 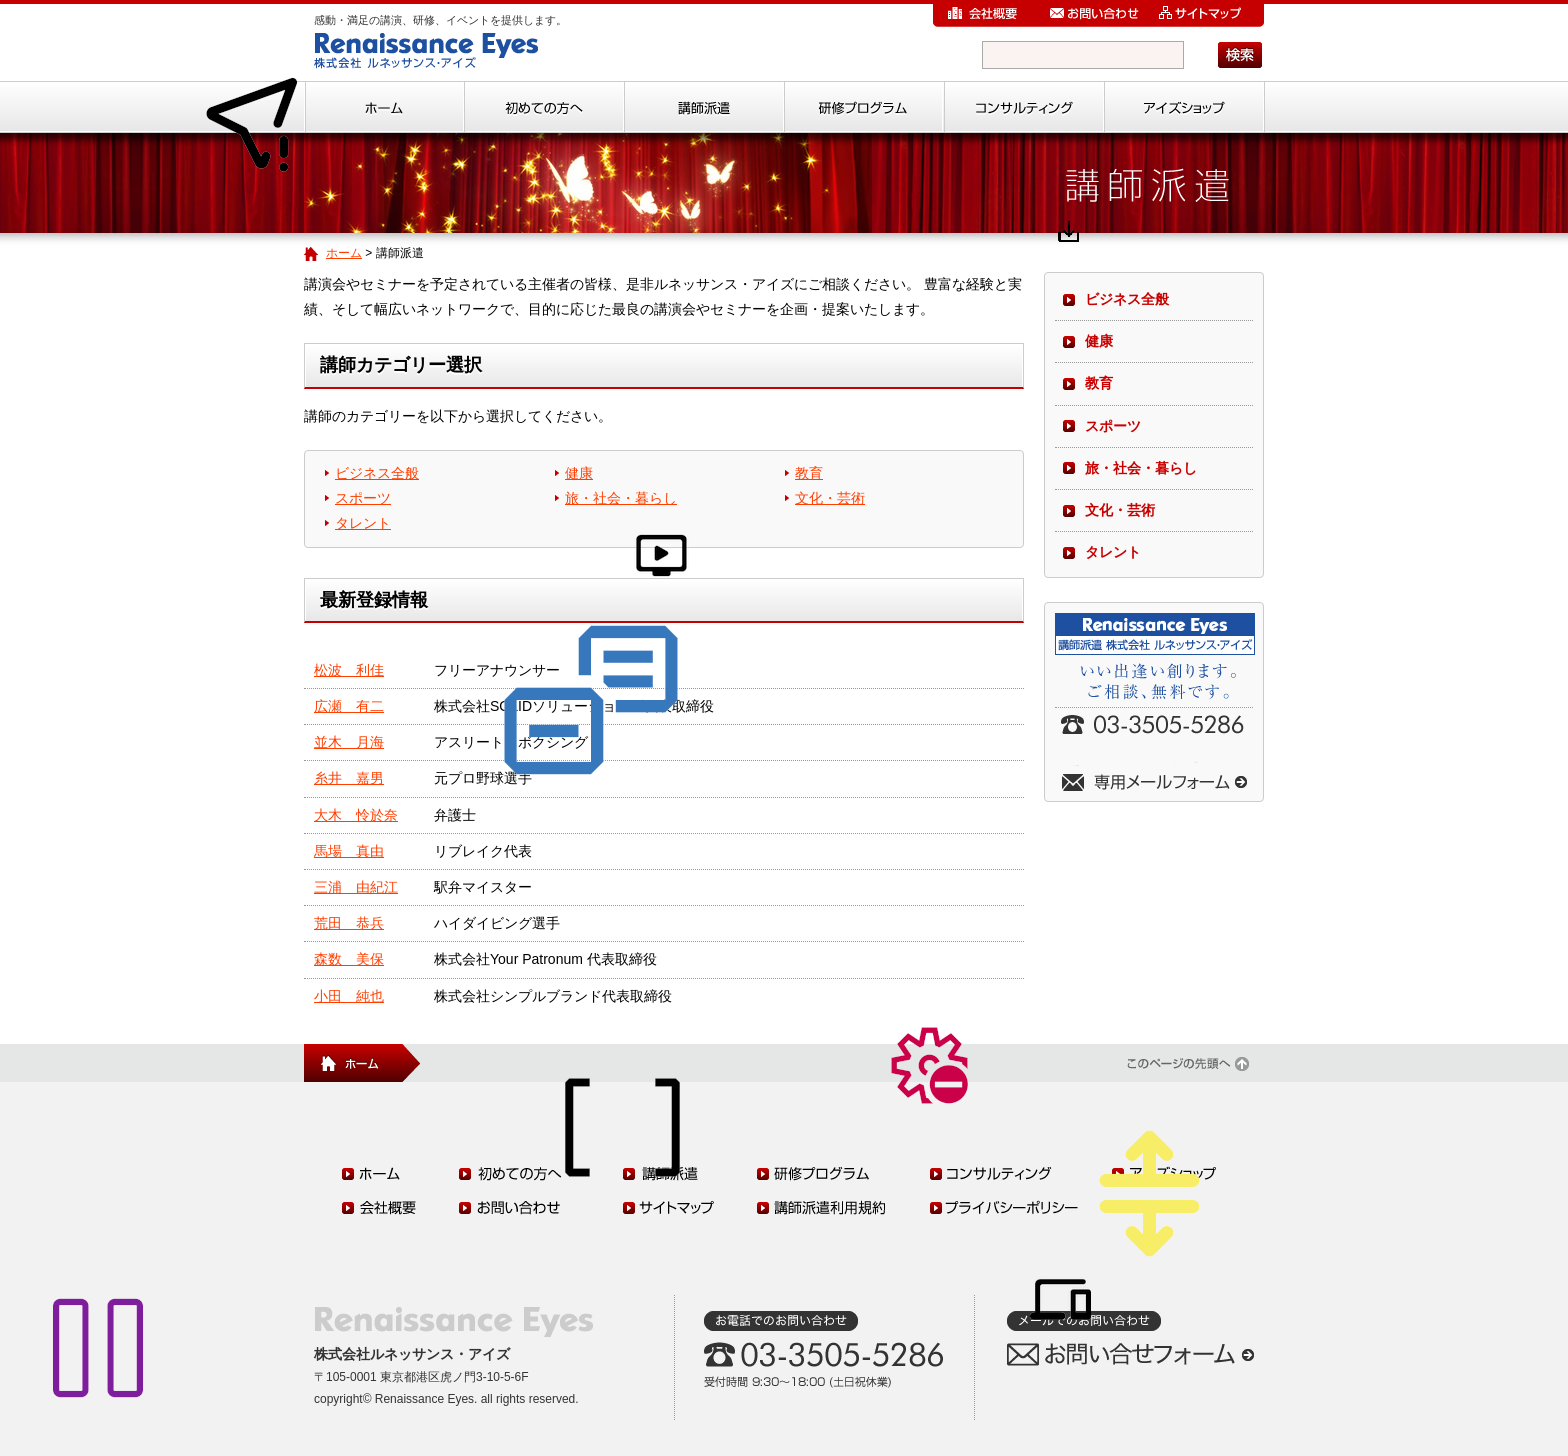 What do you see at coordinates (98, 1348) in the screenshot?
I see `pause media playback` at bounding box center [98, 1348].